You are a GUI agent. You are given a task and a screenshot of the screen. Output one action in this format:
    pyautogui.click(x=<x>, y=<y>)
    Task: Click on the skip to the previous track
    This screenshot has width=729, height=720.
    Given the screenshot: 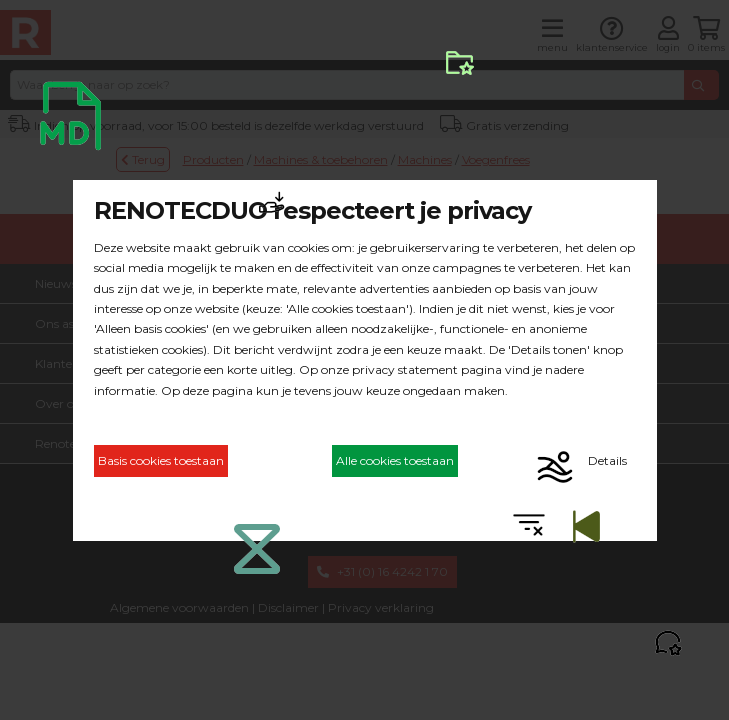 What is the action you would take?
    pyautogui.click(x=586, y=526)
    